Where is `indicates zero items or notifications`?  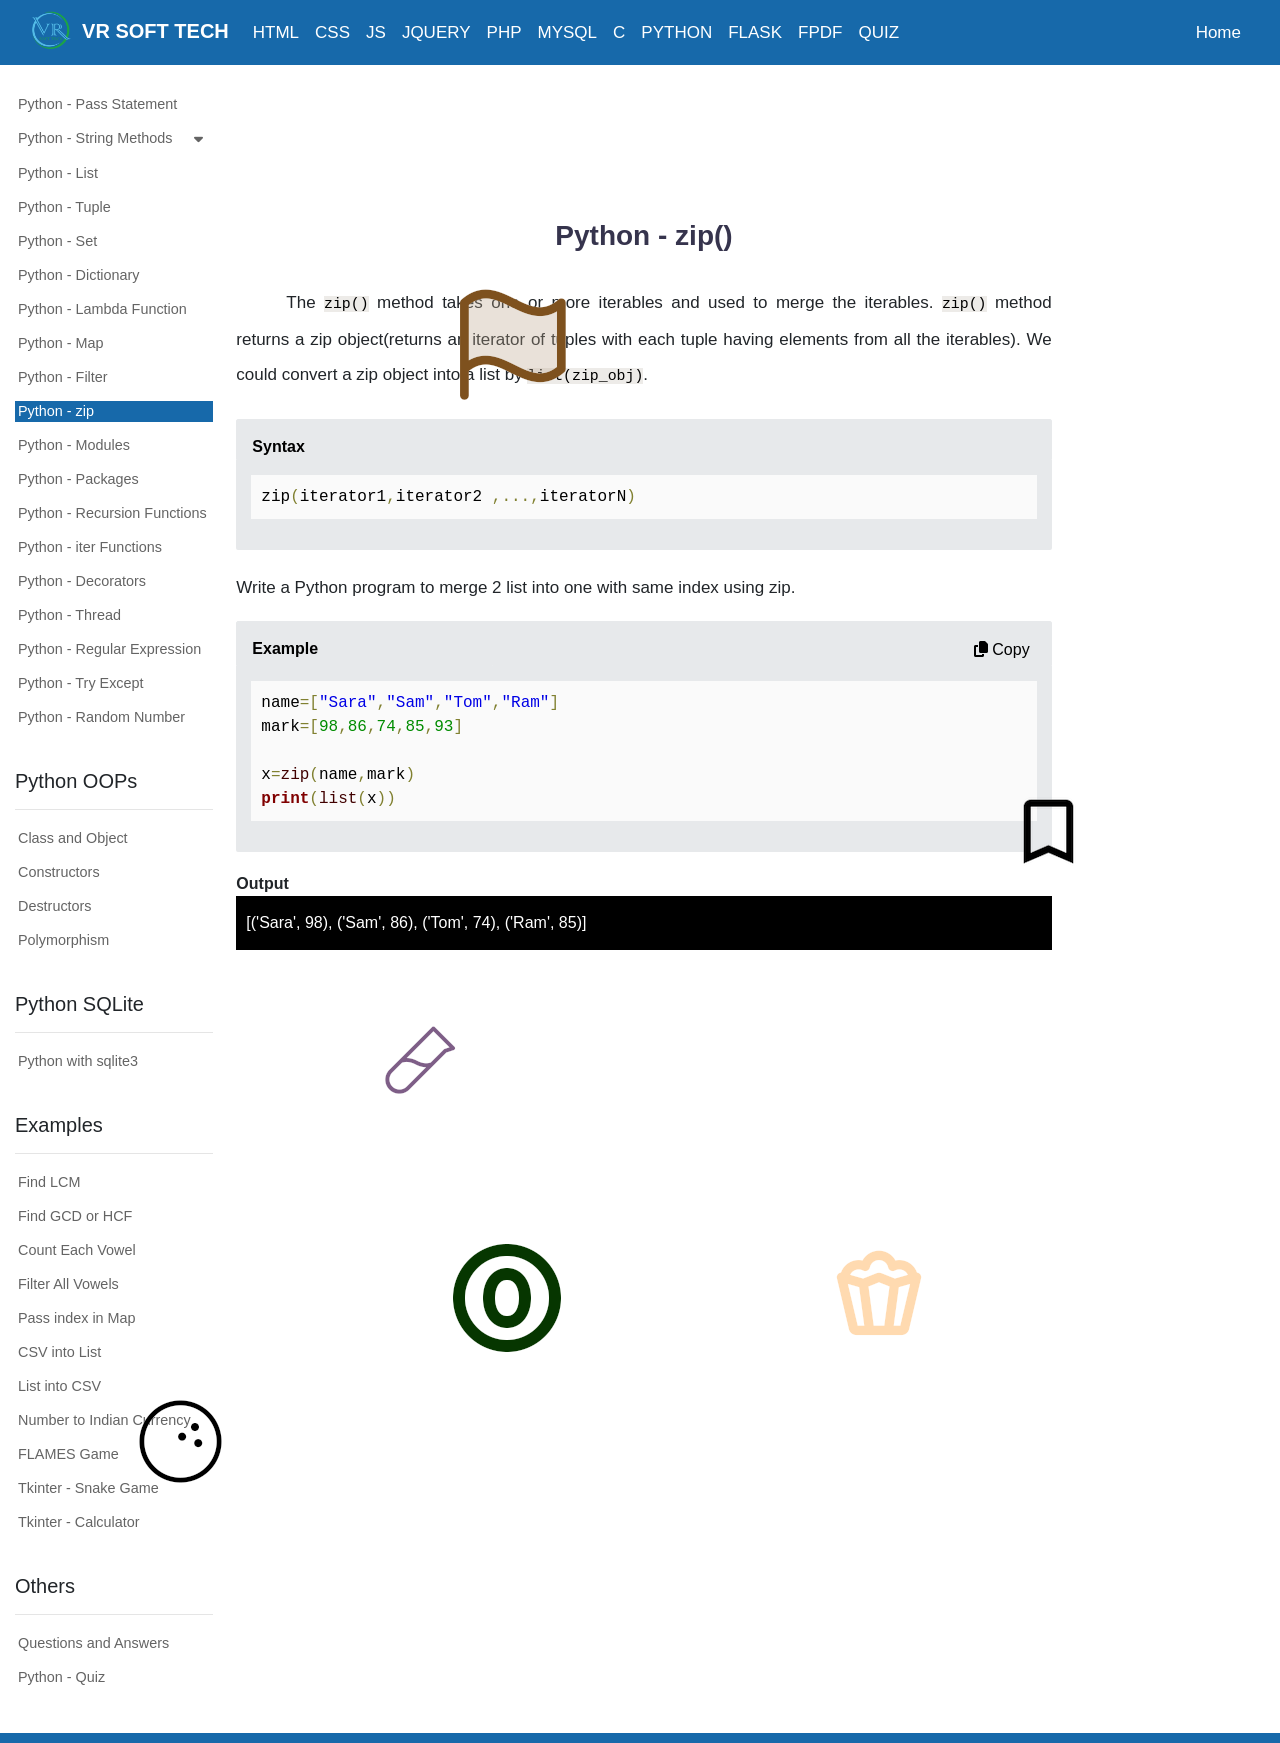 indicates zero items or notifications is located at coordinates (507, 1298).